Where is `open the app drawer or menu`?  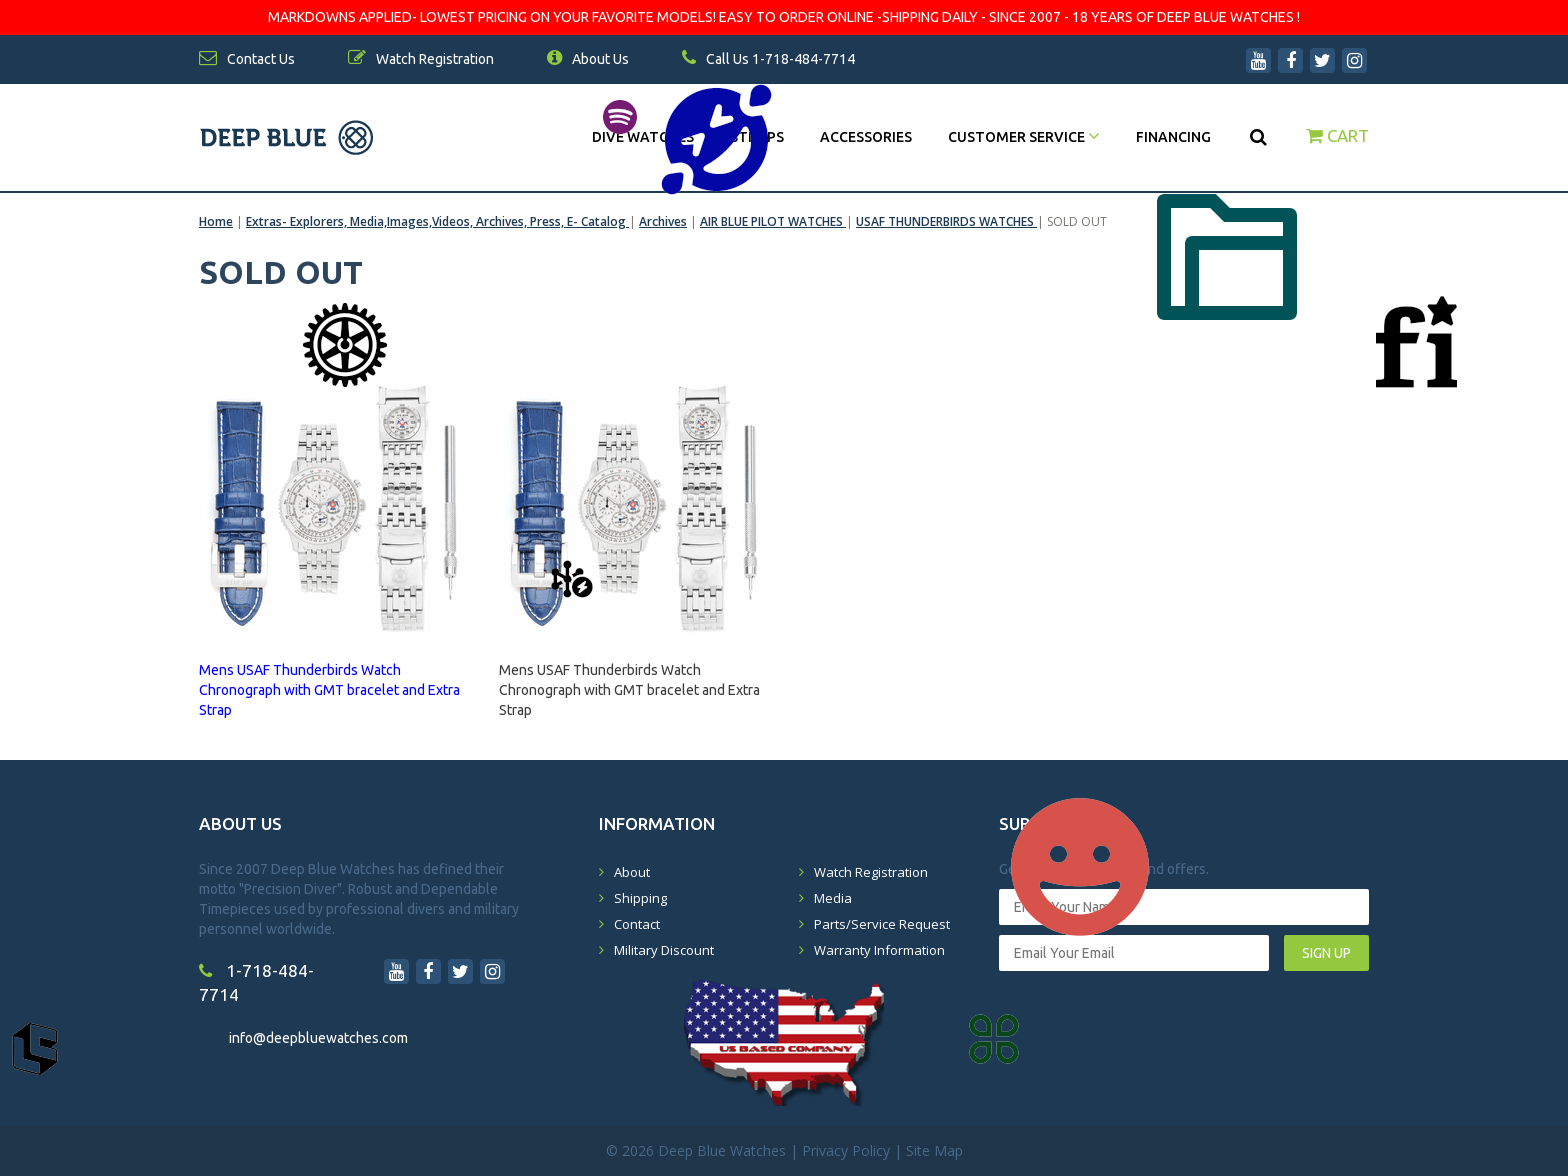
open the app drawer or menu is located at coordinates (994, 1039).